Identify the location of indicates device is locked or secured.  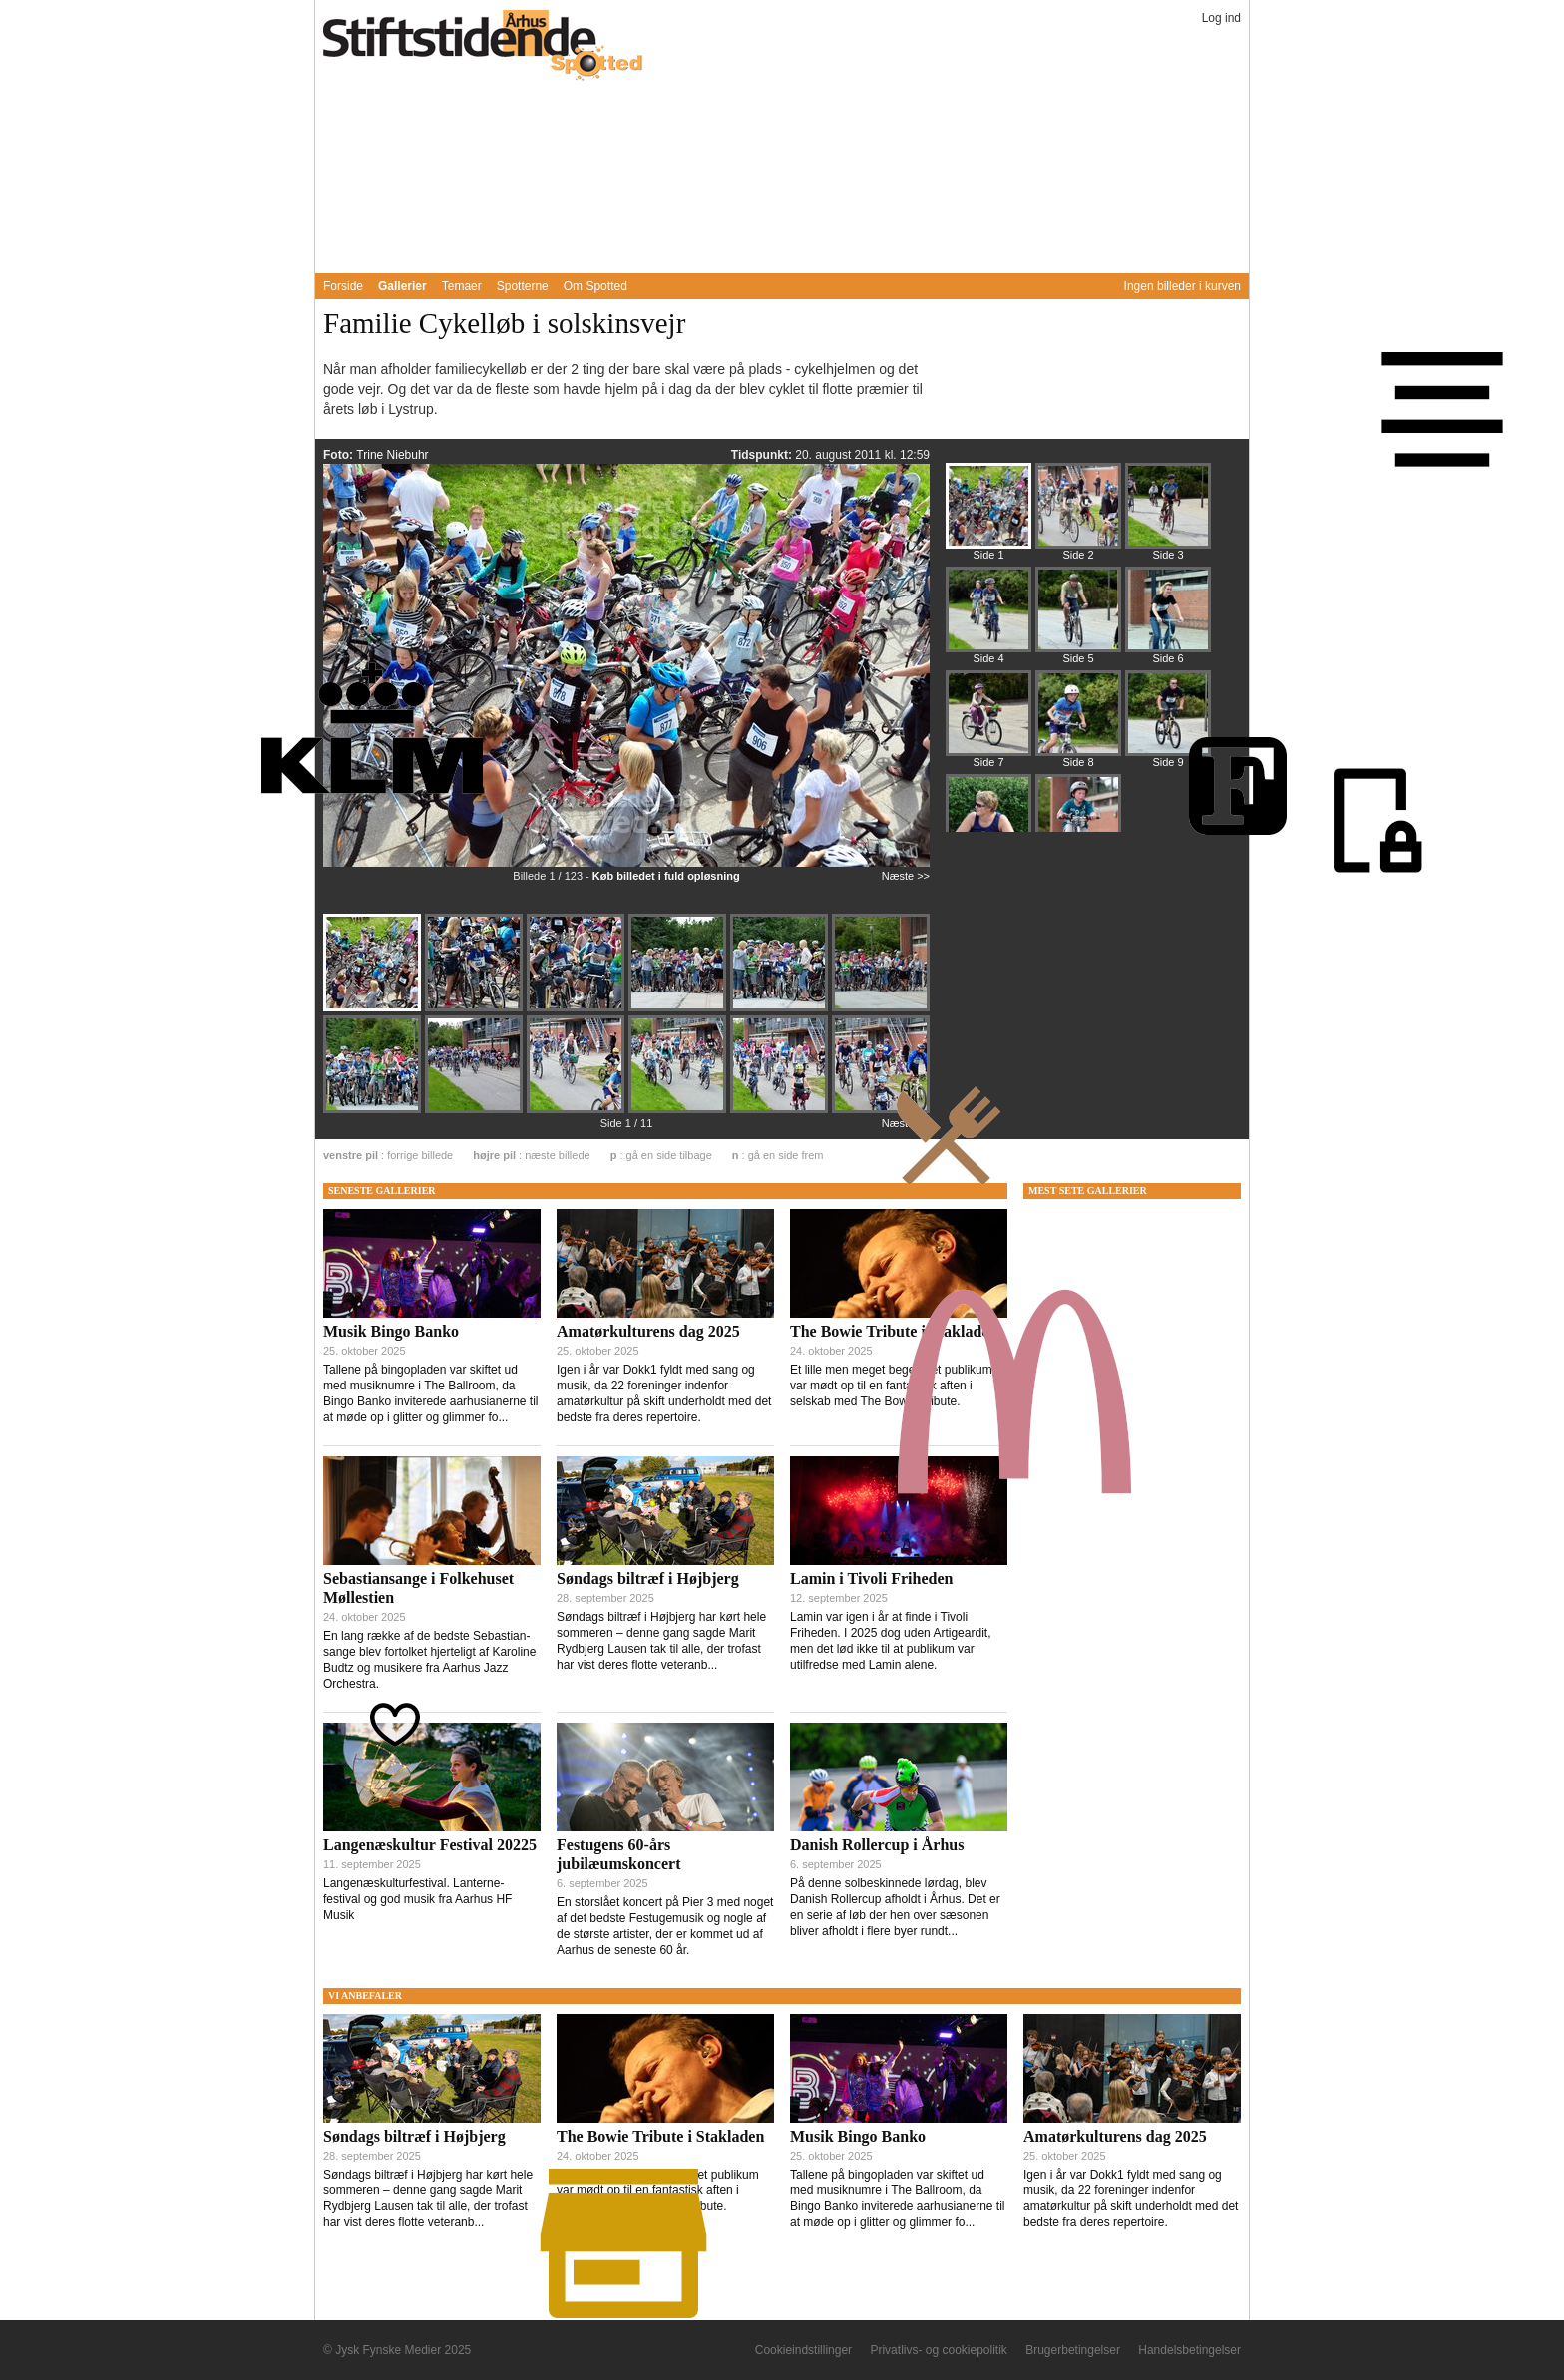
(1369, 820).